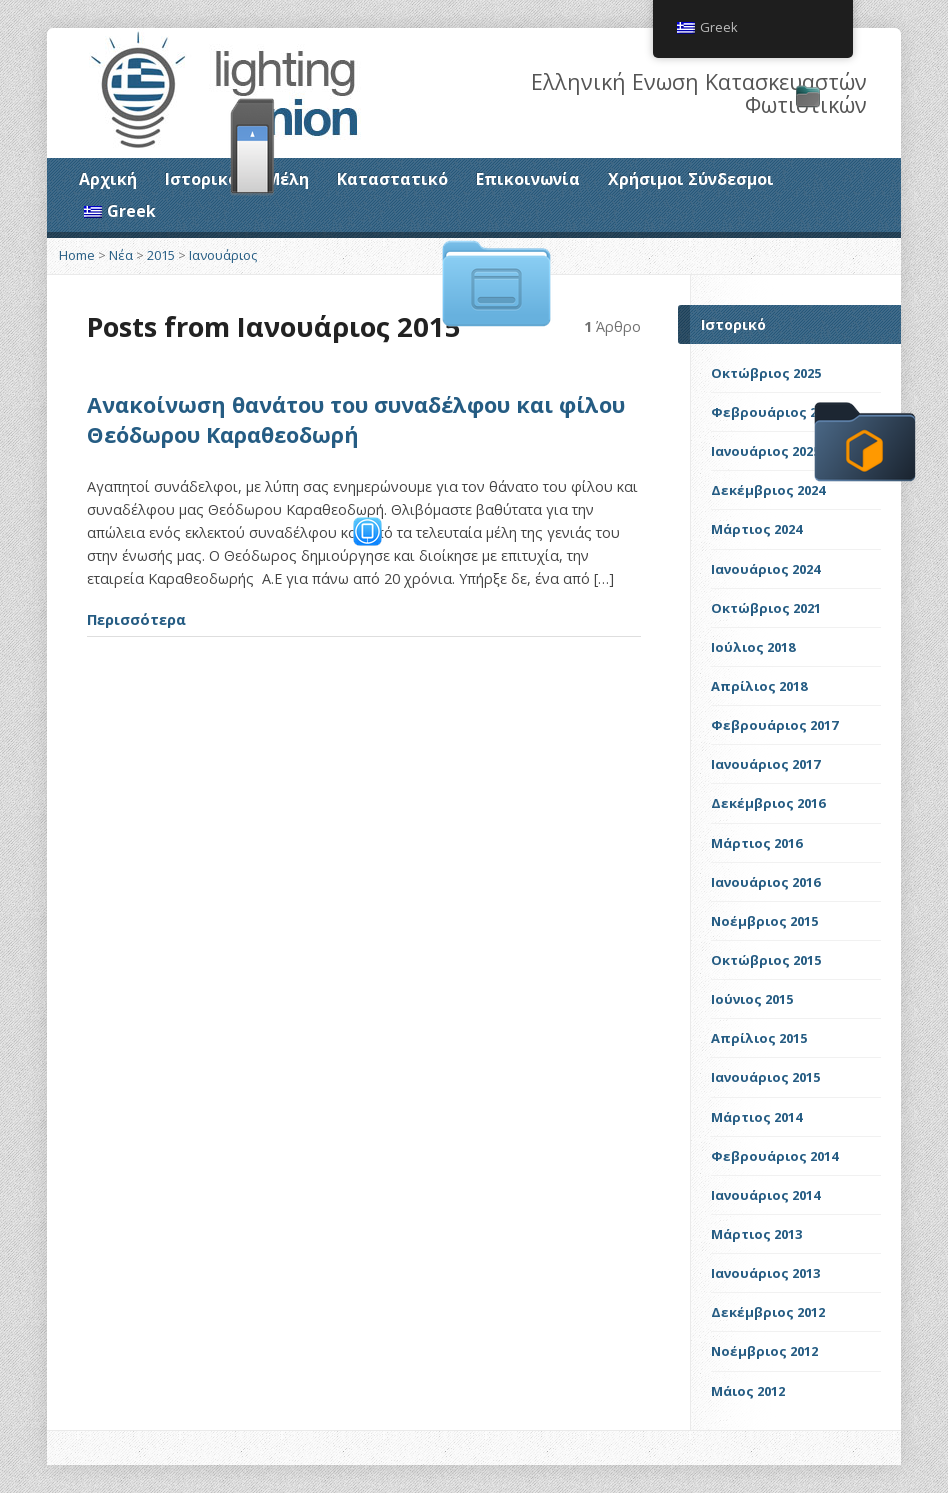 This screenshot has height=1493, width=948. Describe the element at coordinates (864, 444) in the screenshot. I see `open amazon thinkbox project files` at that location.